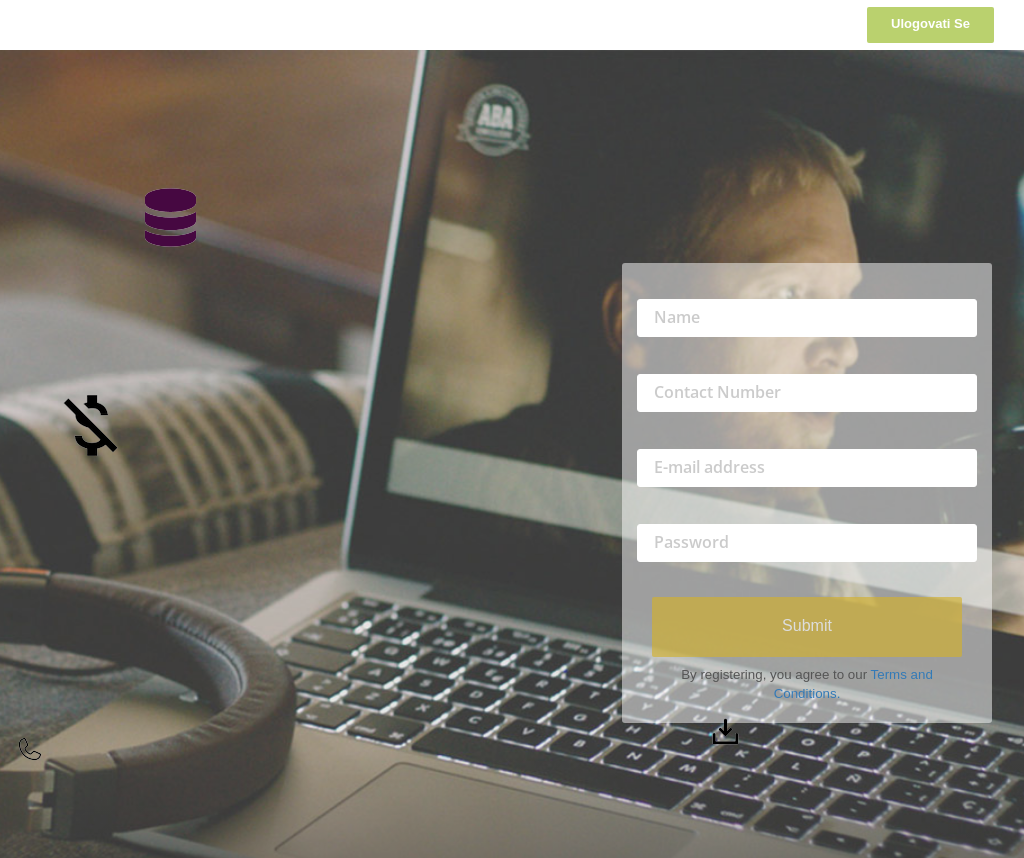  I want to click on access database storage, so click(170, 217).